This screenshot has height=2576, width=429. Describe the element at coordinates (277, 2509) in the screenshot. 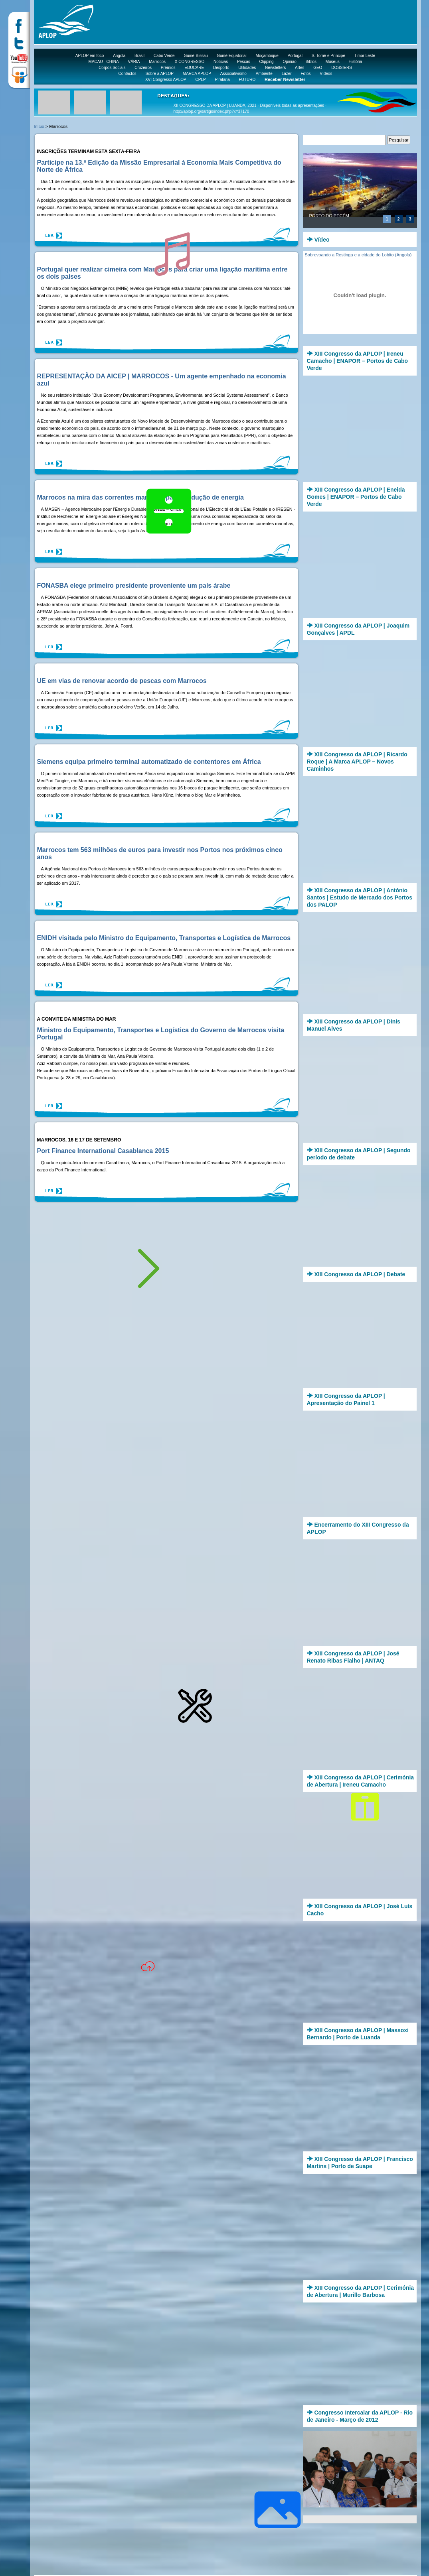

I see `view photo gallery` at that location.